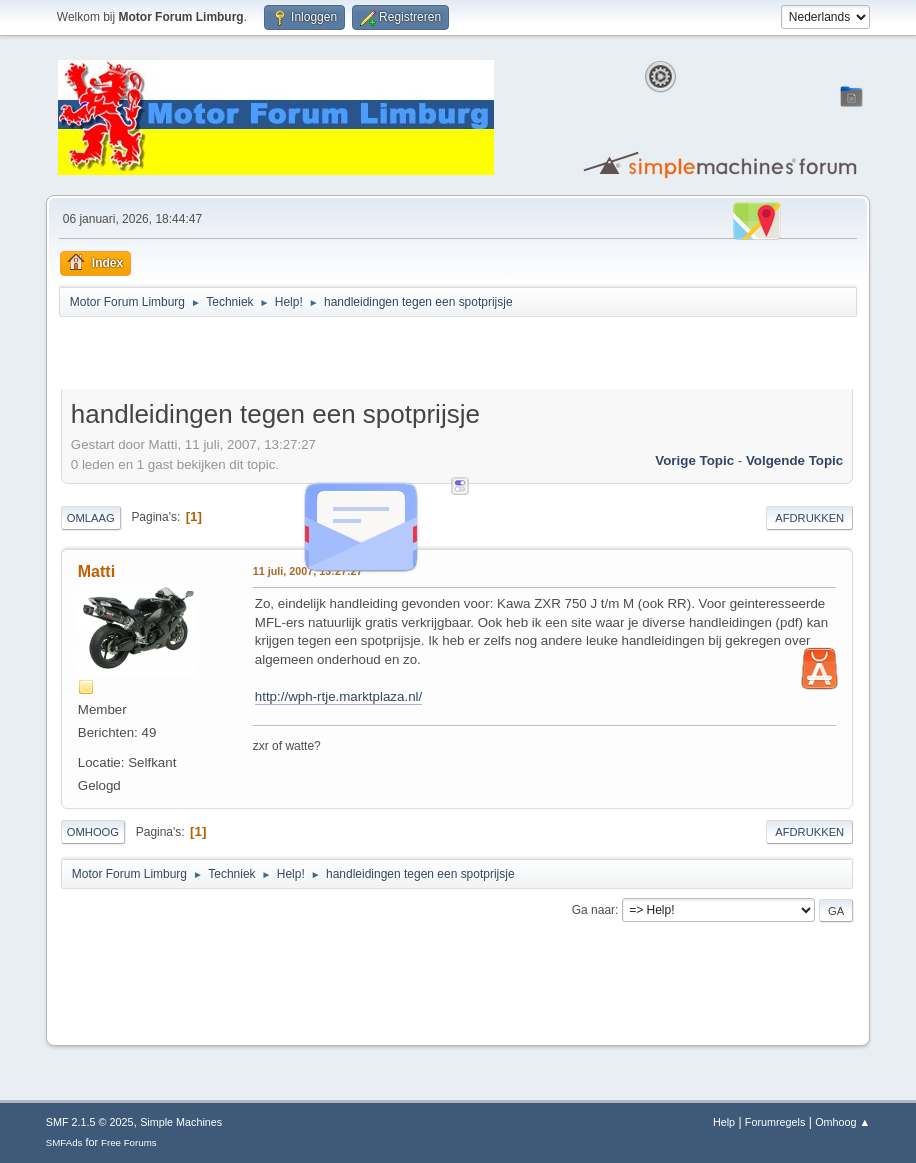  I want to click on open system preferences, so click(660, 76).